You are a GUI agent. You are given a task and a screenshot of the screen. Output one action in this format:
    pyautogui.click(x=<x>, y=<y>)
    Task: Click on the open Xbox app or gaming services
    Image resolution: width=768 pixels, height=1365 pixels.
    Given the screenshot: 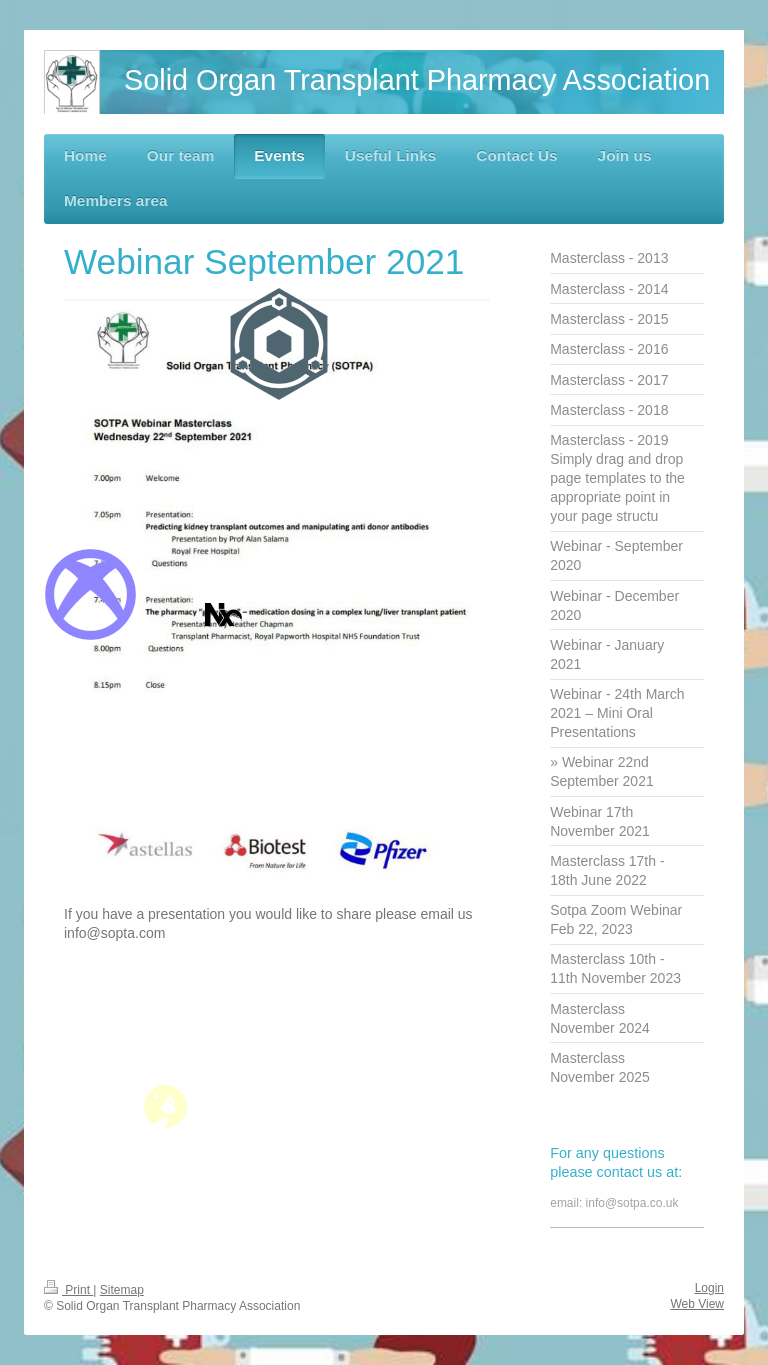 What is the action you would take?
    pyautogui.click(x=90, y=594)
    